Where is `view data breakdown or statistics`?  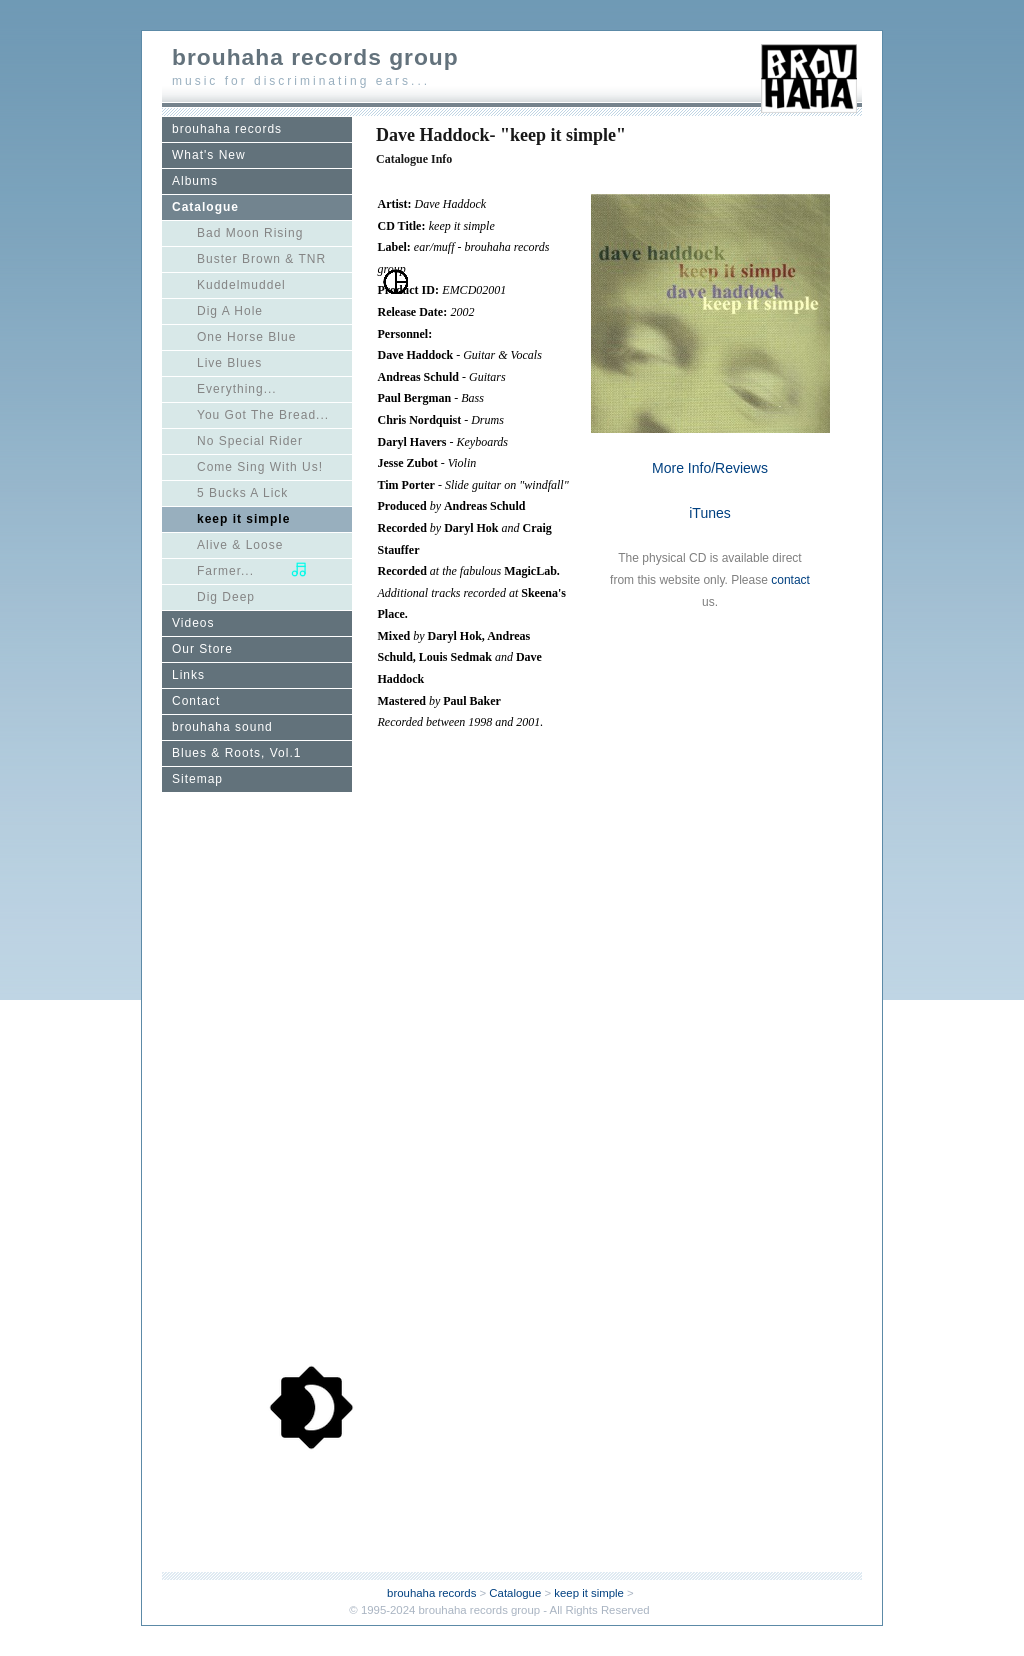 view data breakdown or statistics is located at coordinates (396, 282).